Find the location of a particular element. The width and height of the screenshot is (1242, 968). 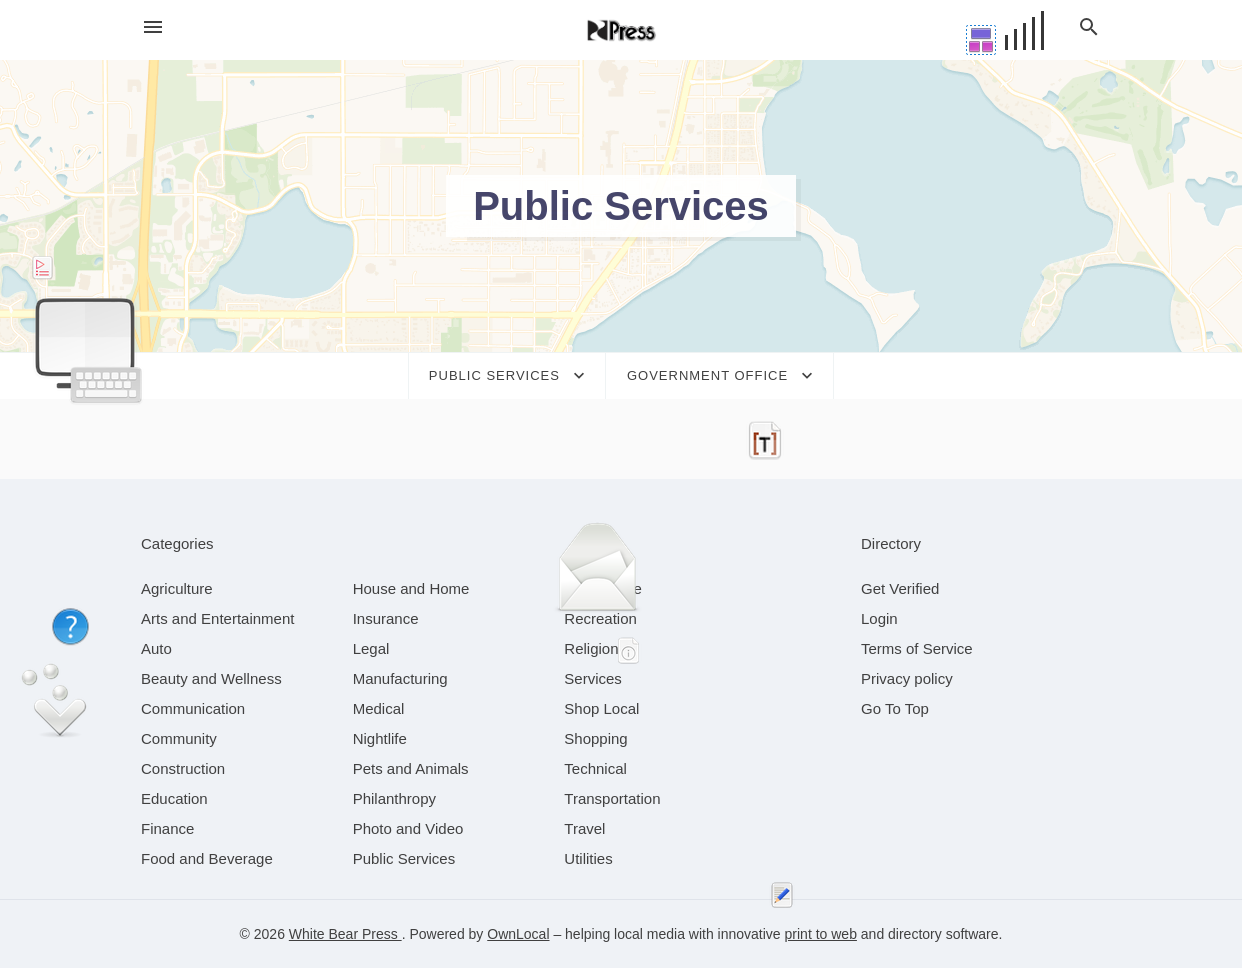

access computer or desktop settings is located at coordinates (88, 349).